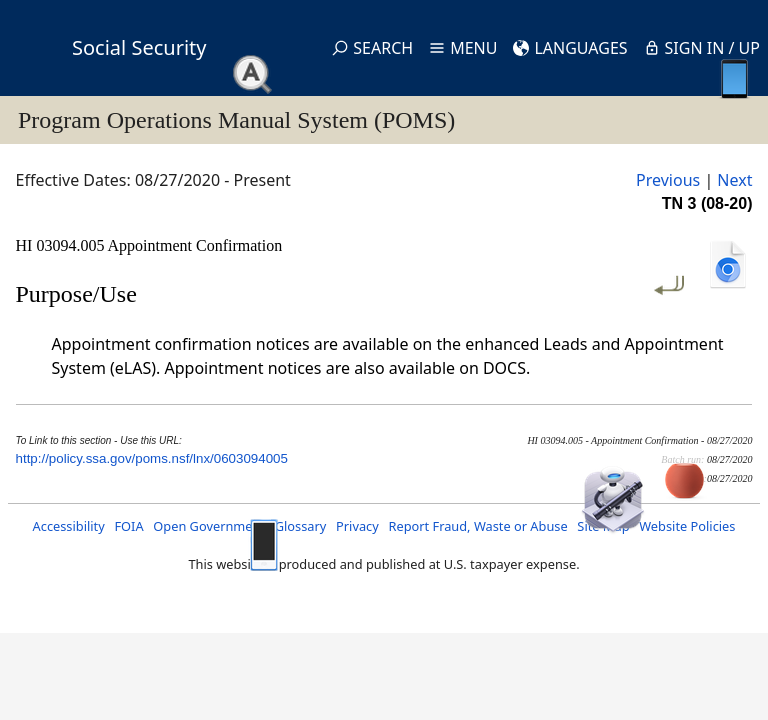 This screenshot has width=768, height=720. Describe the element at coordinates (613, 500) in the screenshot. I see `launch automator to create automated workflows` at that location.